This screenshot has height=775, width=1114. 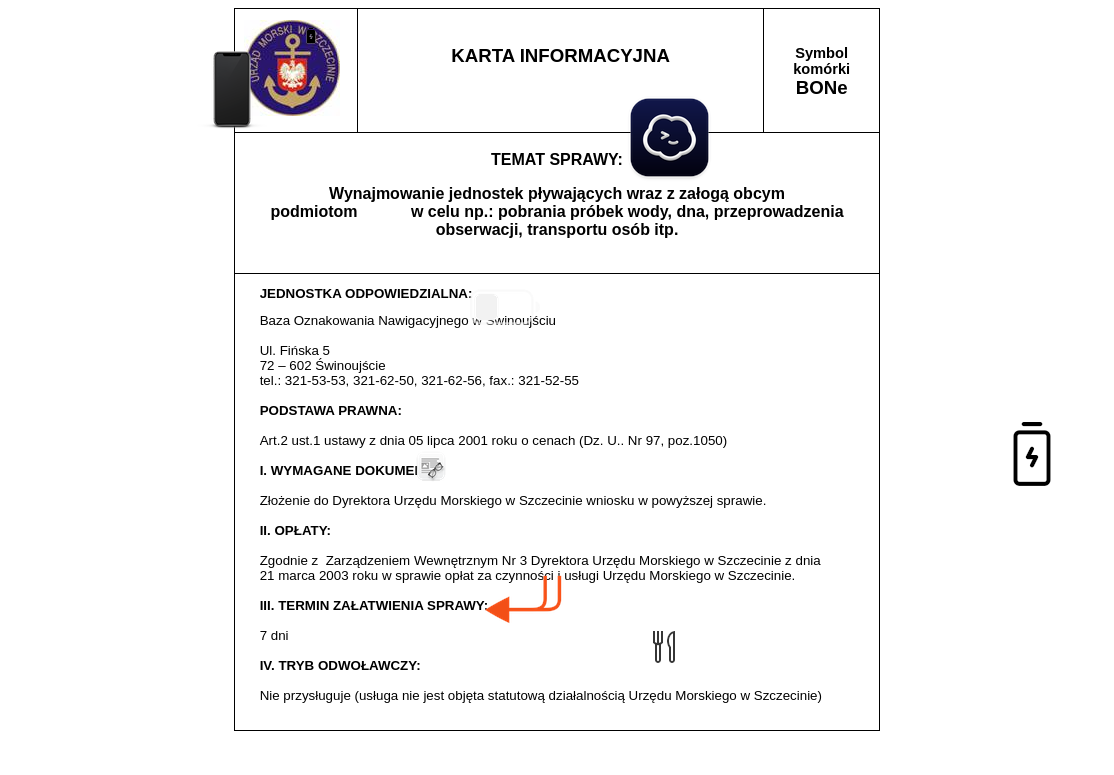 What do you see at coordinates (1032, 455) in the screenshot?
I see `indicates device is currently charging` at bounding box center [1032, 455].